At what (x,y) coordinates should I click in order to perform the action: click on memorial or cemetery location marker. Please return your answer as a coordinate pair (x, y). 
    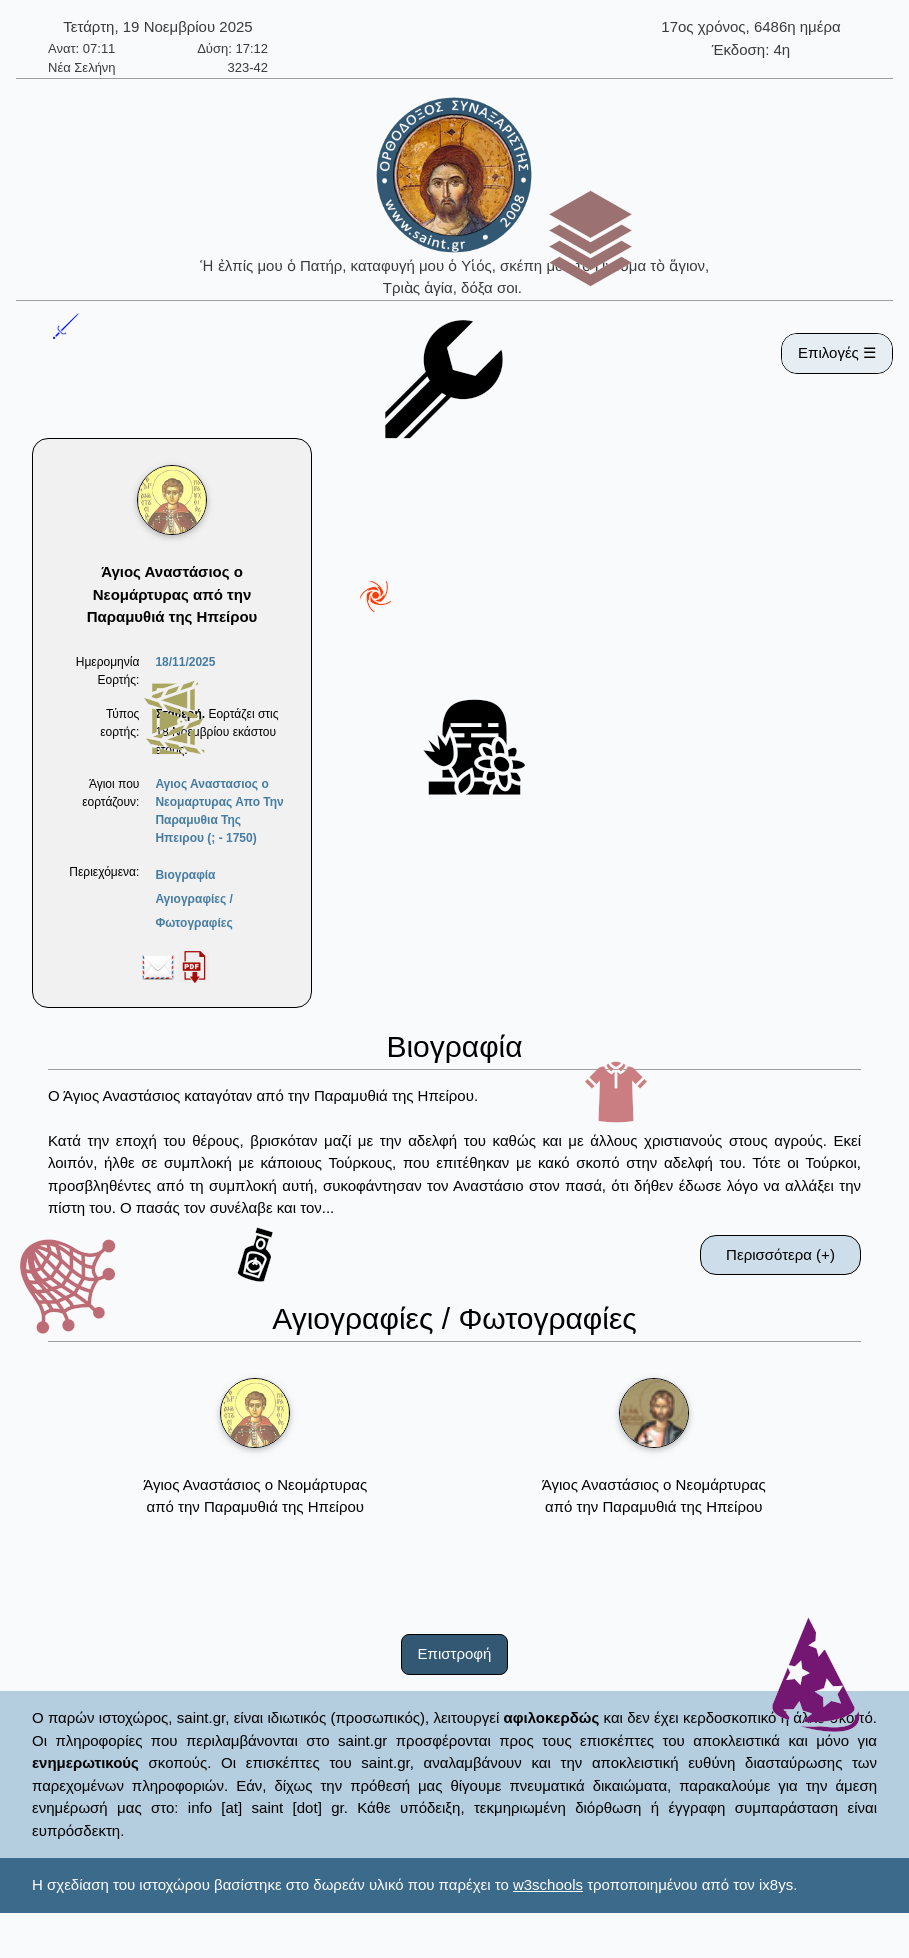
    Looking at the image, I should click on (474, 745).